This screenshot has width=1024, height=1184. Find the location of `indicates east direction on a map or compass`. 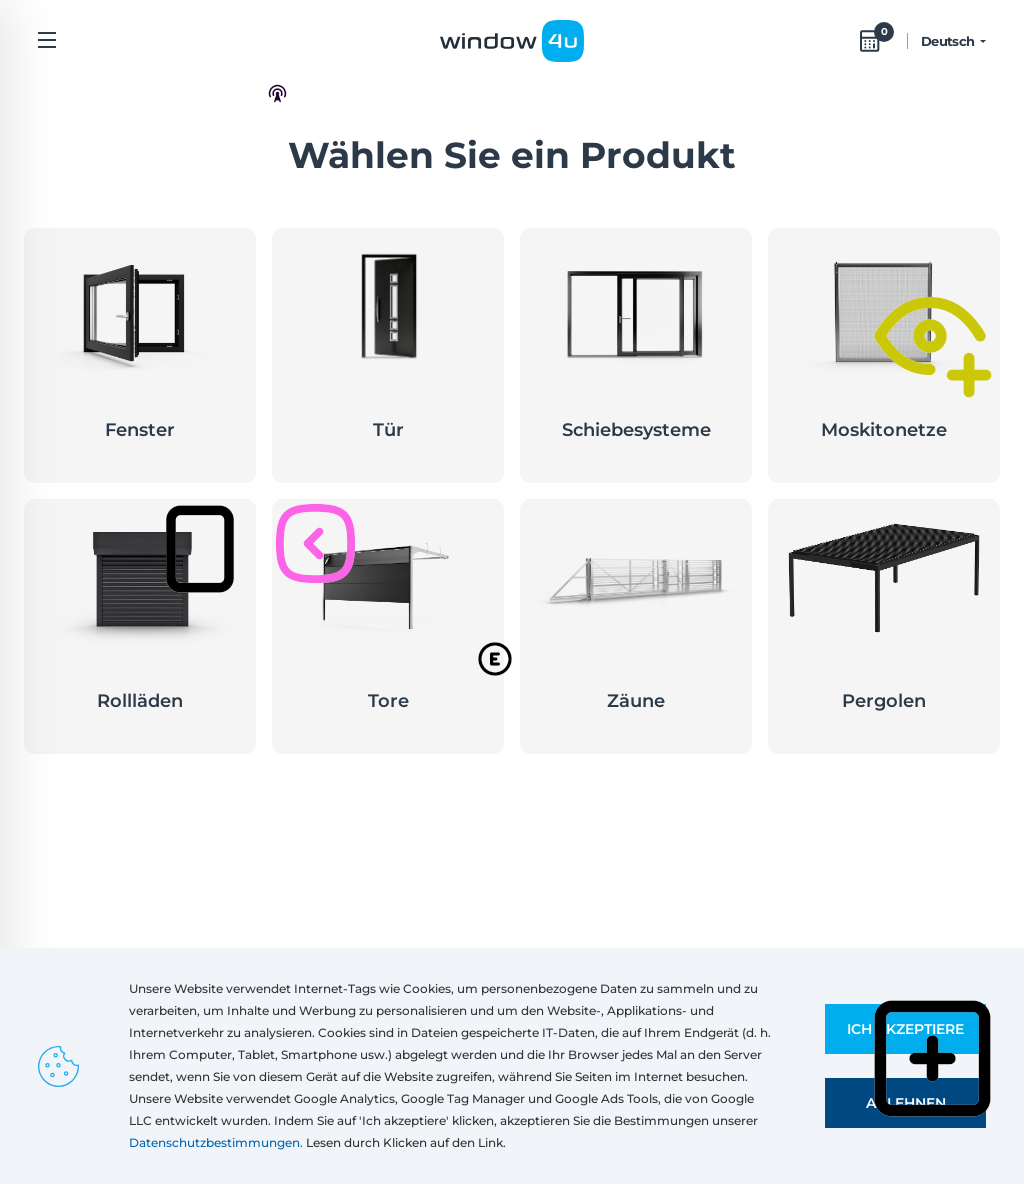

indicates east direction on a map or compass is located at coordinates (495, 659).